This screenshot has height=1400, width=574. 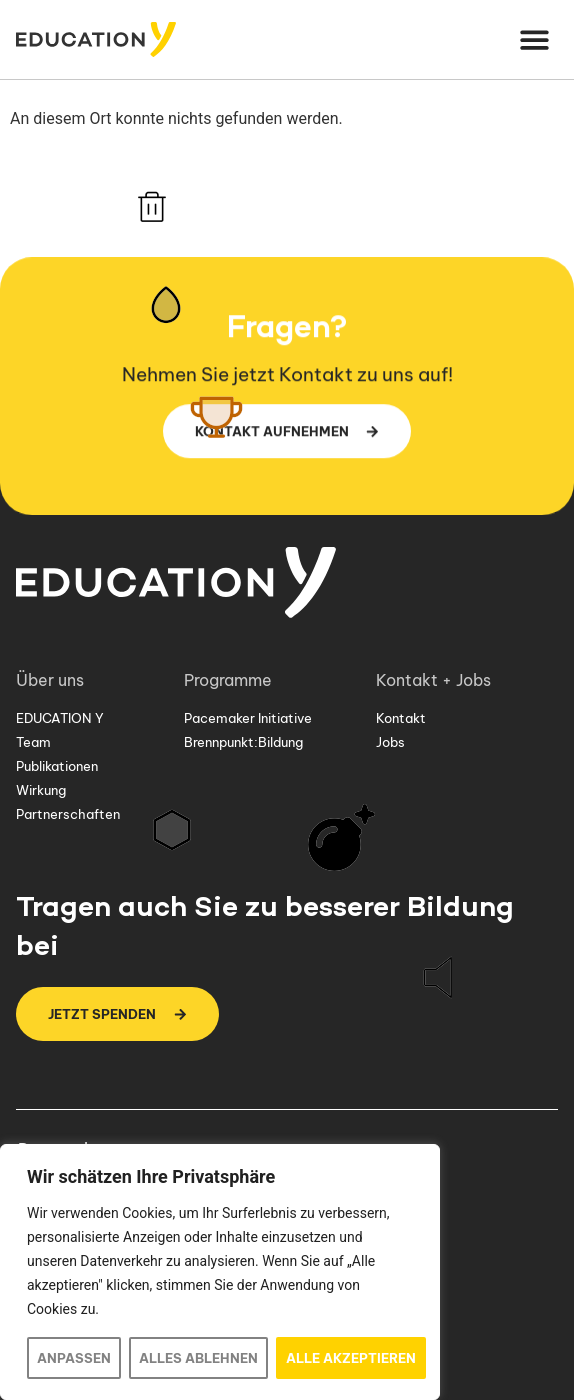 What do you see at coordinates (216, 415) in the screenshot?
I see `view achievements or awards` at bounding box center [216, 415].